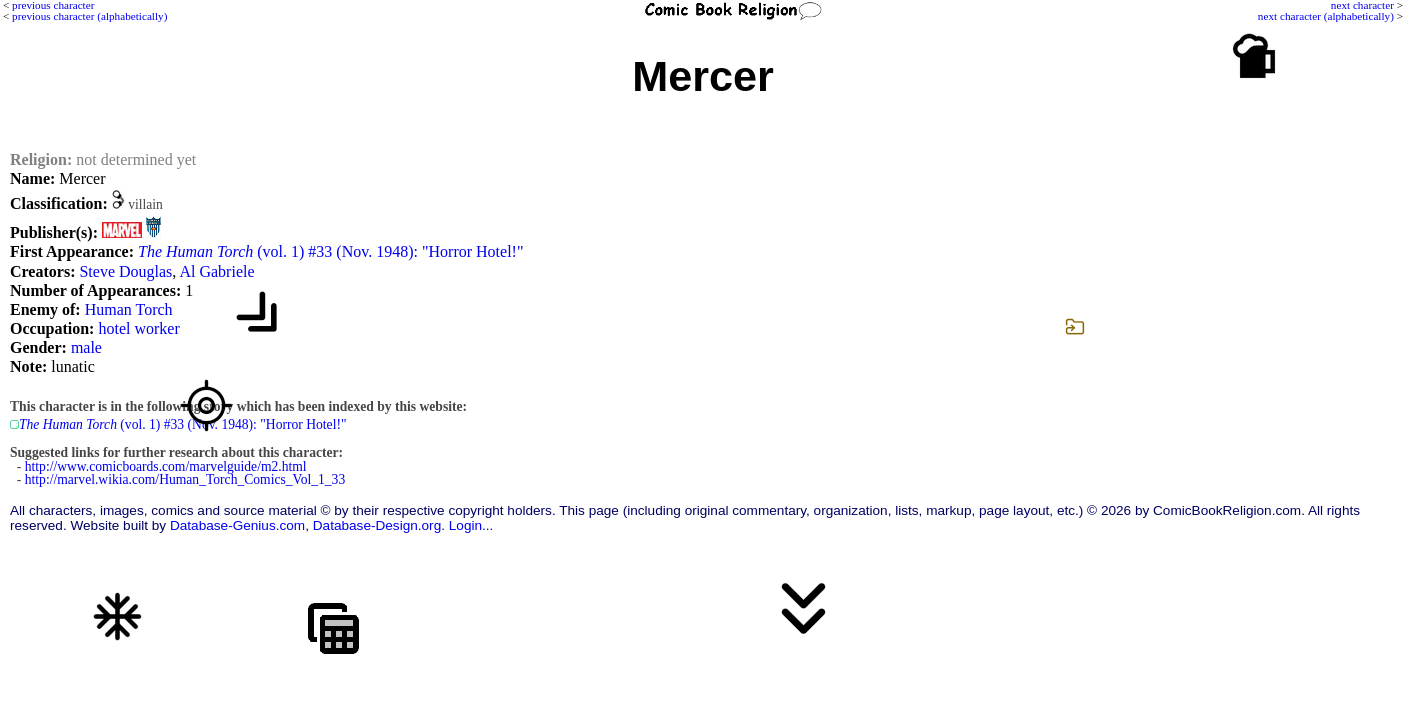 This screenshot has width=1406, height=720. What do you see at coordinates (117, 616) in the screenshot?
I see `toggle air conditioning or cooling settings` at bounding box center [117, 616].